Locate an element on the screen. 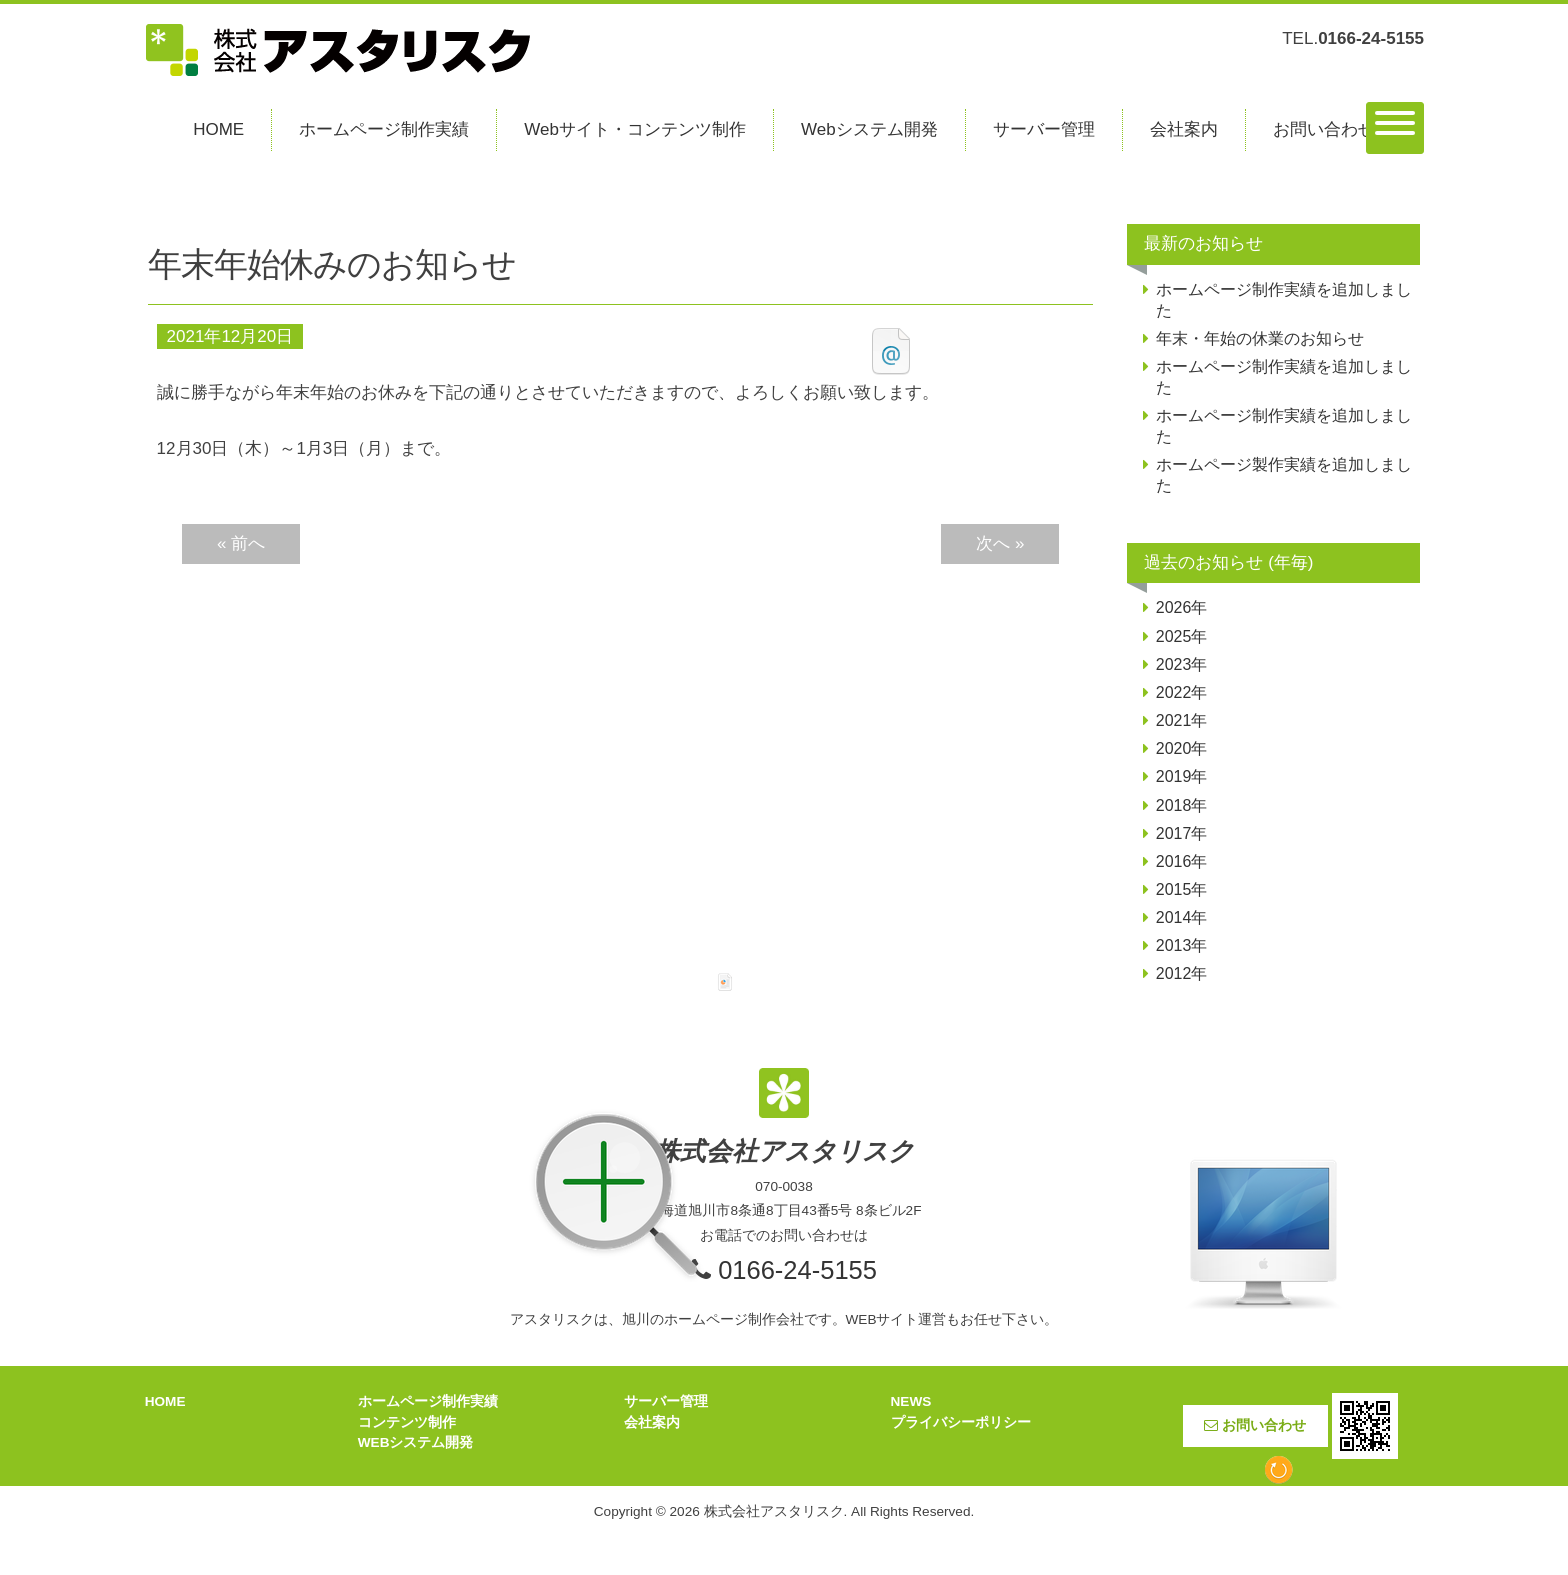 The width and height of the screenshot is (1568, 1575). an email message file or attachment is located at coordinates (891, 351).